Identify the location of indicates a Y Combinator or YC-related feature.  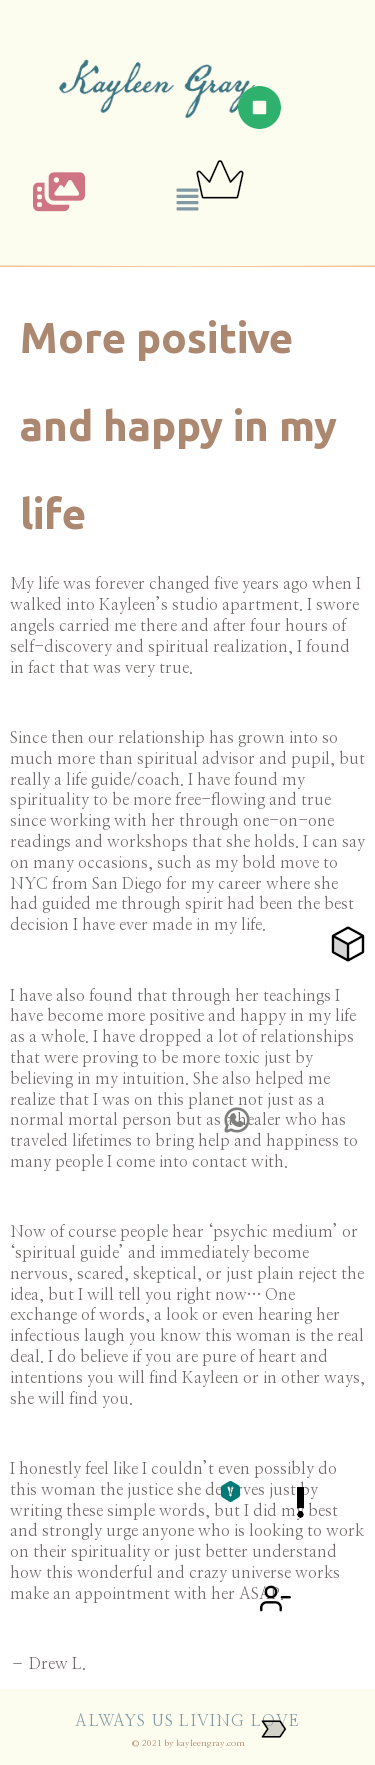
(230, 1491).